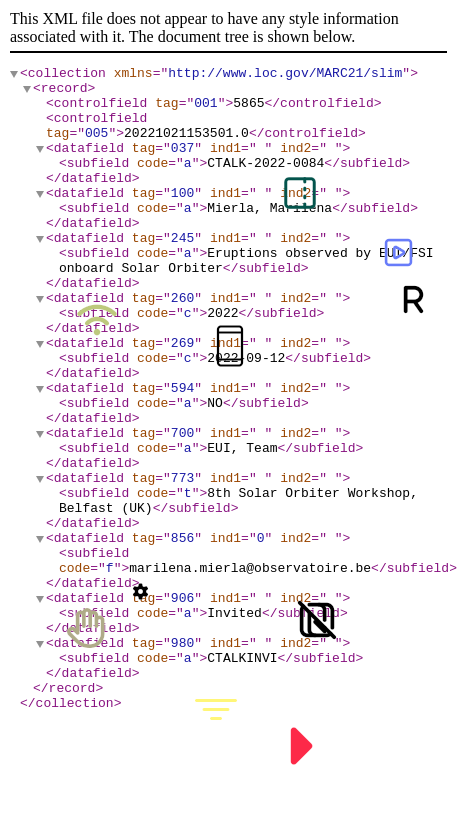  Describe the element at coordinates (300, 746) in the screenshot. I see `play media or start video` at that location.